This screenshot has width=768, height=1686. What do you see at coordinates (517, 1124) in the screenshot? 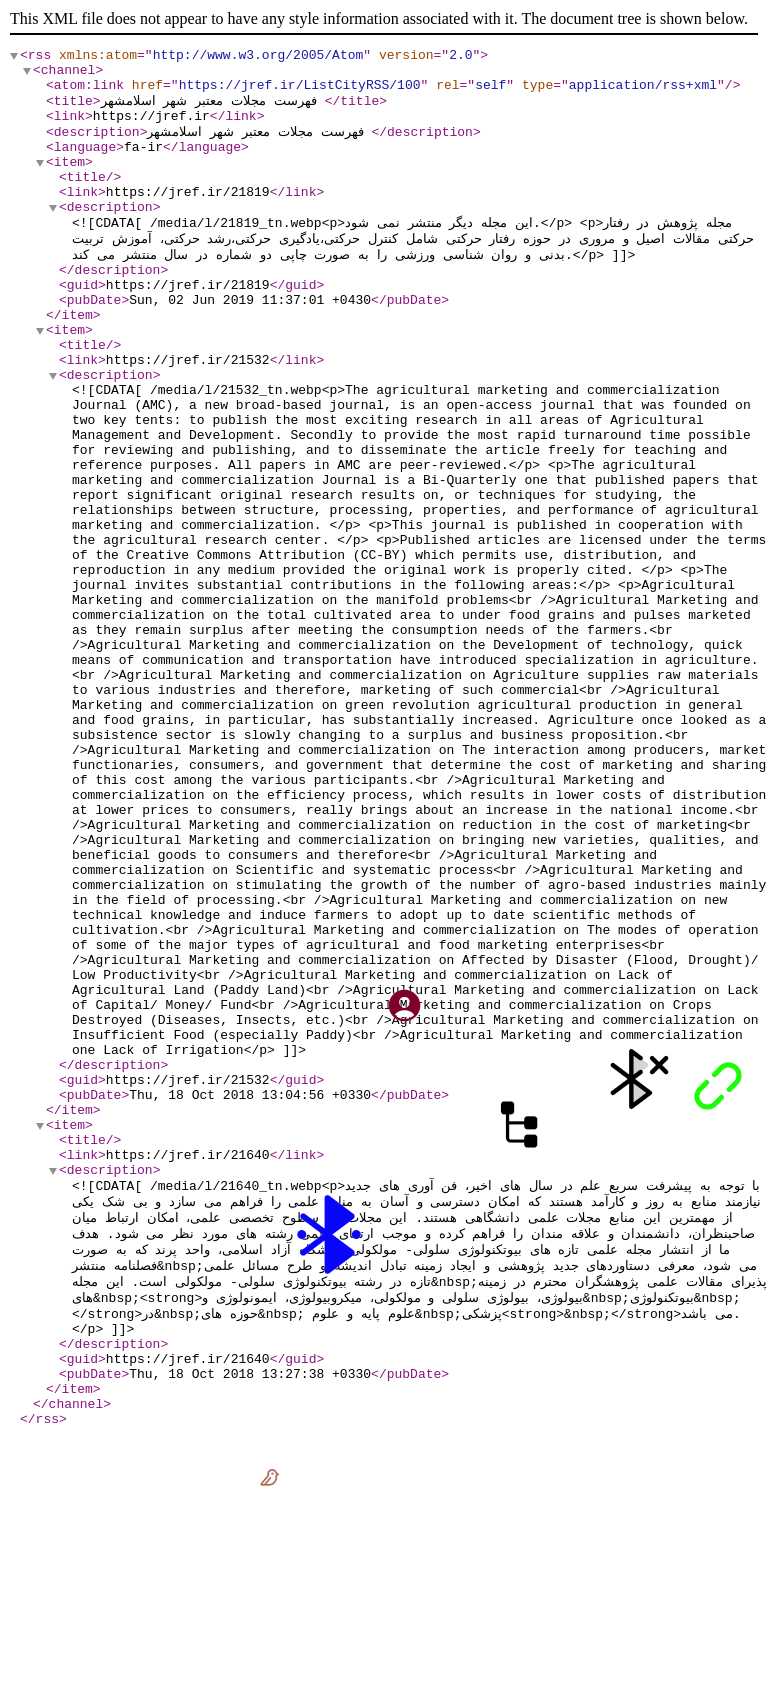
I see `view hierarchical folder structure` at bounding box center [517, 1124].